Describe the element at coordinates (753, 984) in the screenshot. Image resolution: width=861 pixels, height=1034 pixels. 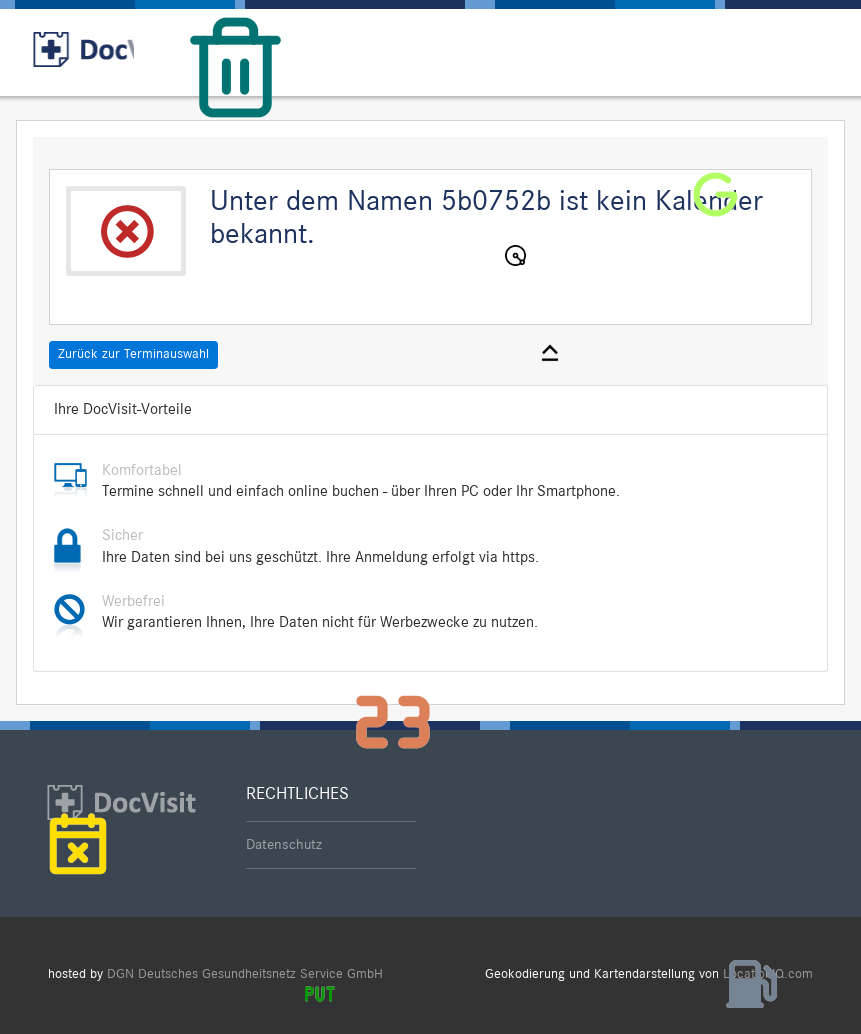
I see `find nearby gas stations` at that location.